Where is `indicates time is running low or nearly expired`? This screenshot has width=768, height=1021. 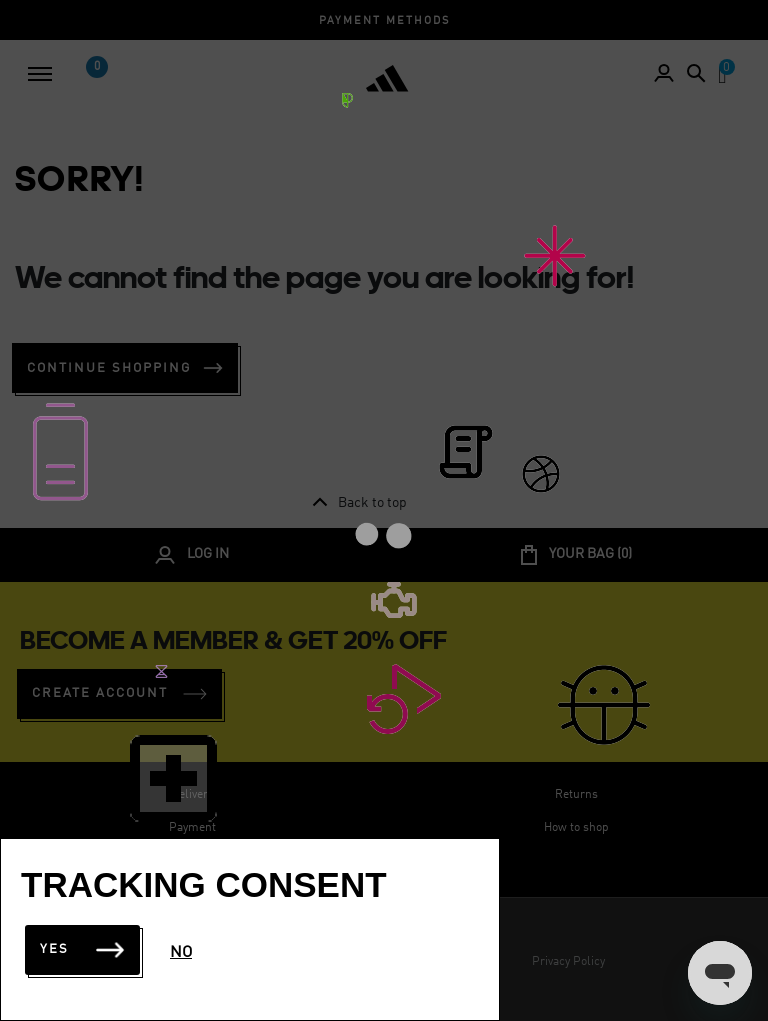
indicates time is running low or nearly expired is located at coordinates (161, 671).